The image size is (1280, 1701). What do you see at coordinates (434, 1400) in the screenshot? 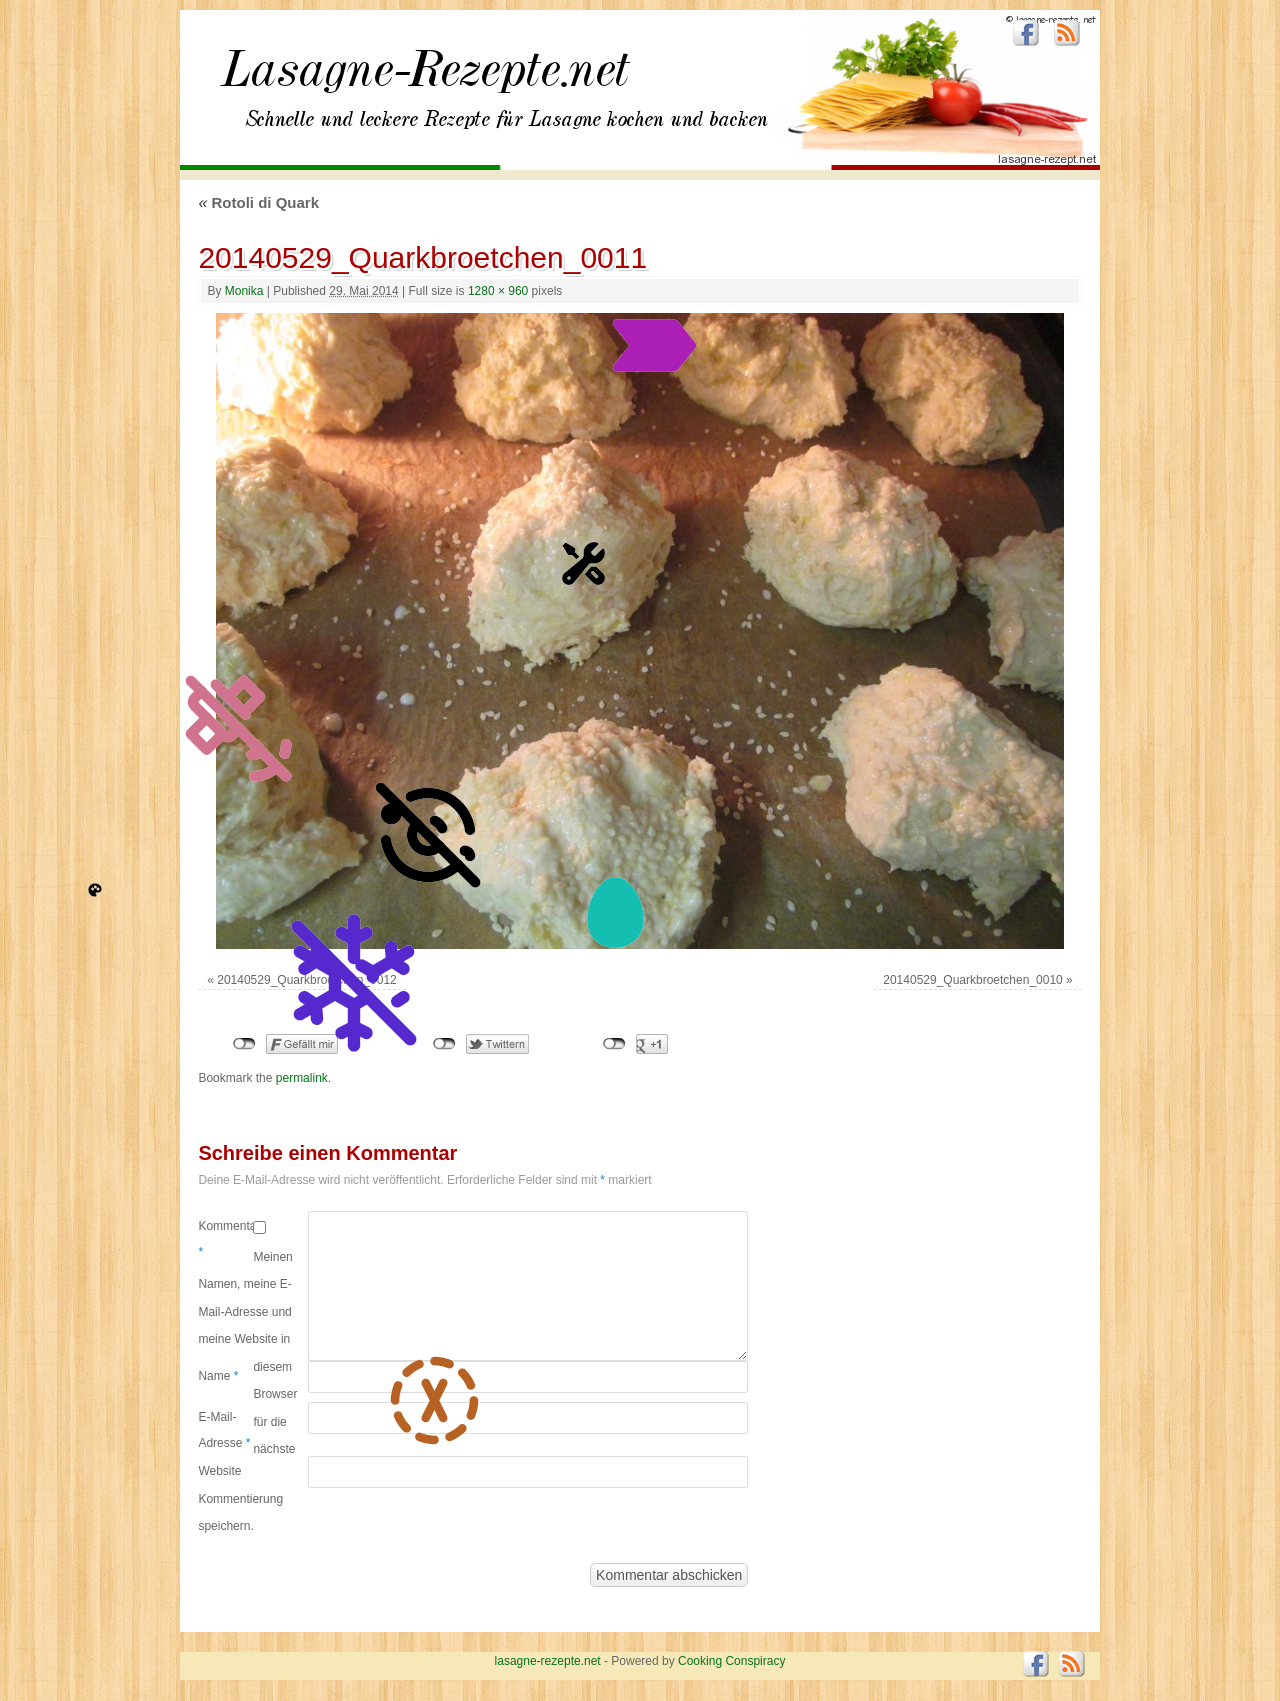
I see `cancel or remove a pending action` at bounding box center [434, 1400].